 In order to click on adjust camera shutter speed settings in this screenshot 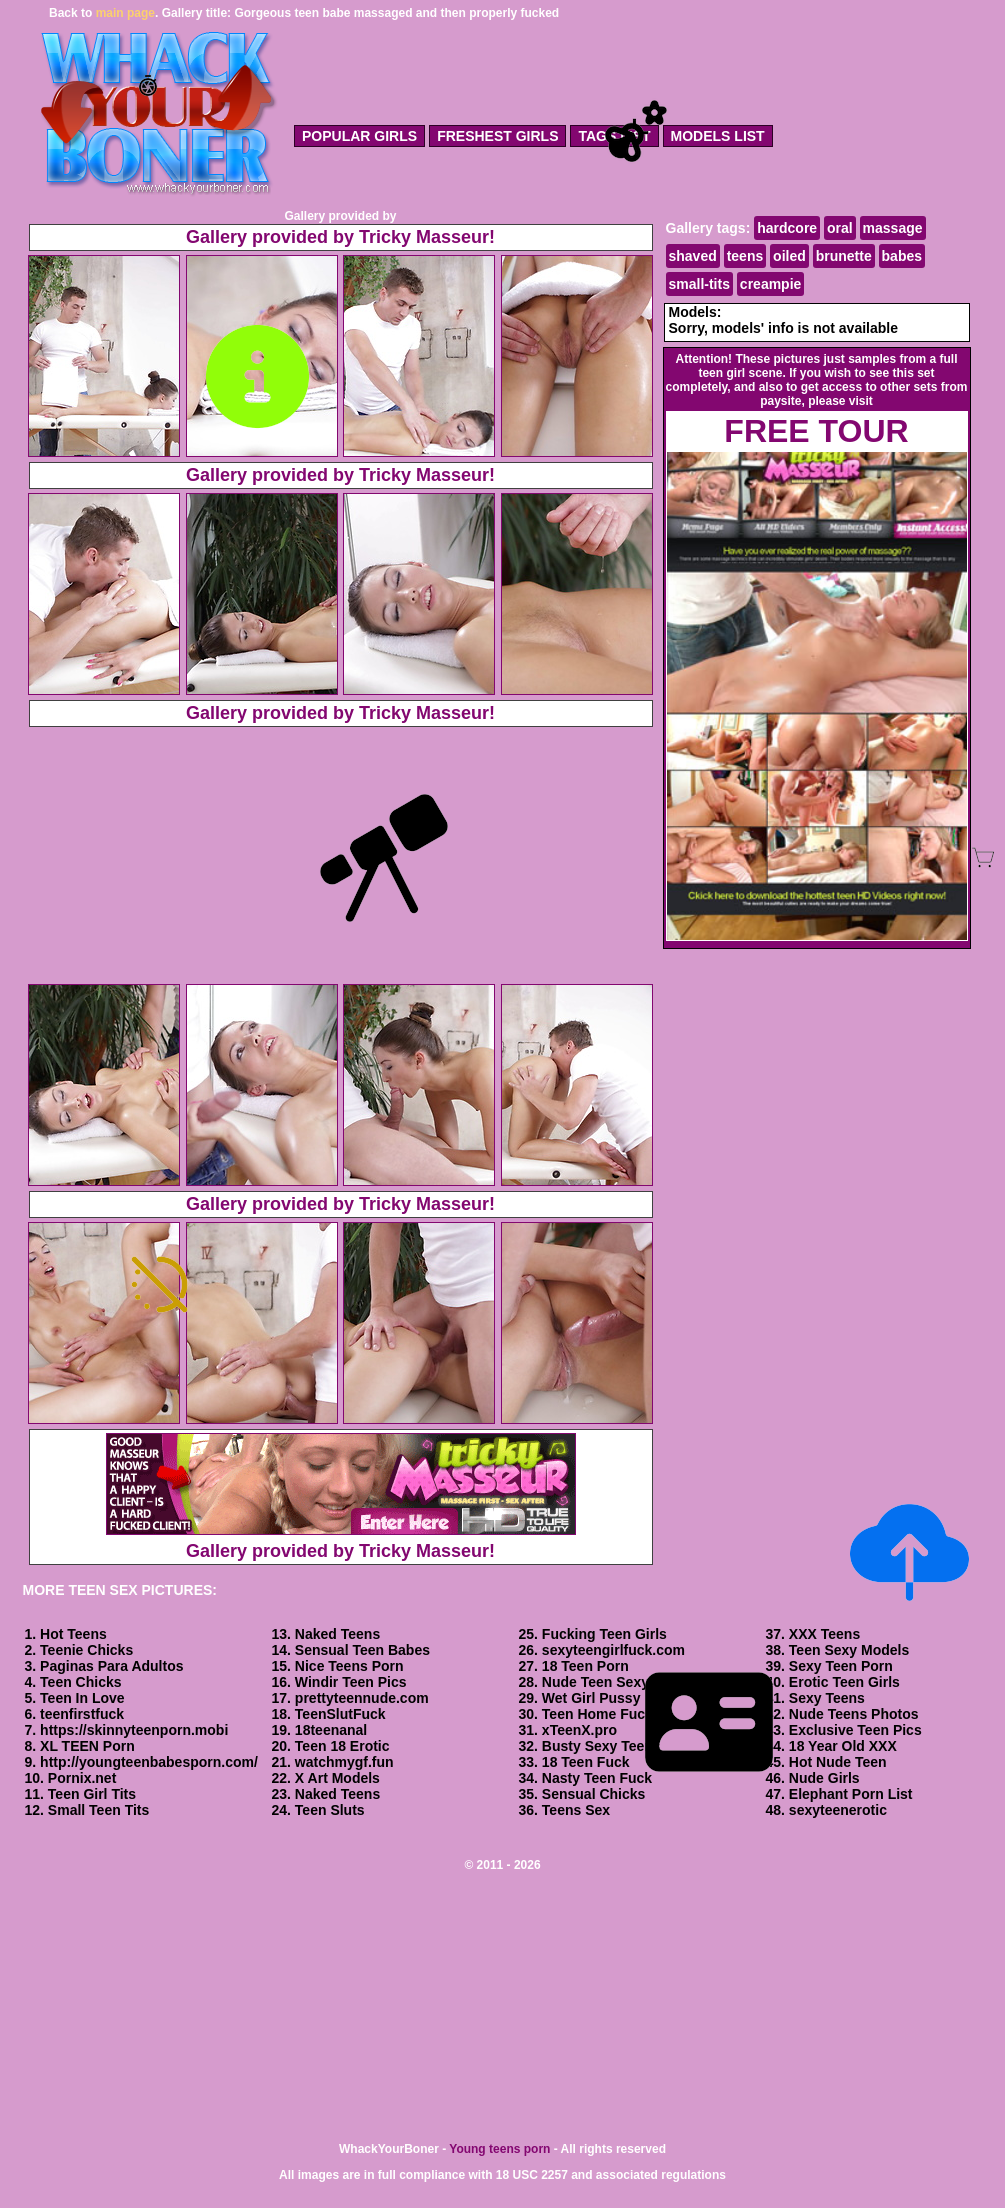, I will do `click(148, 86)`.